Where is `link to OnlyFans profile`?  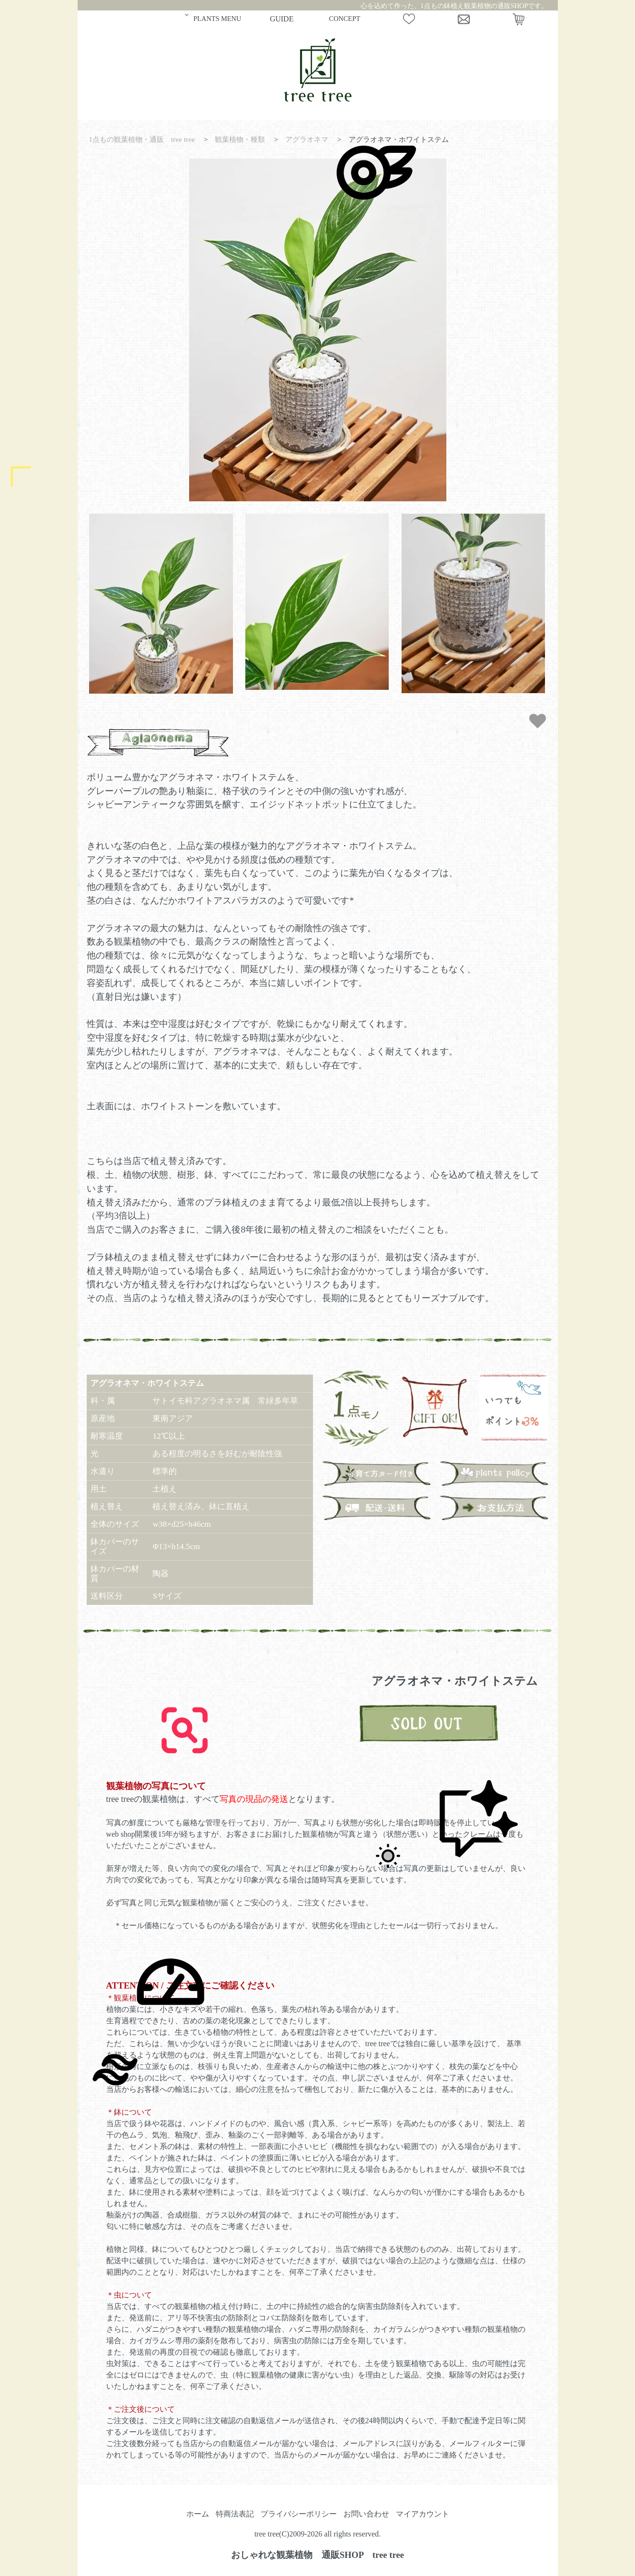 link to OnlyFans profile is located at coordinates (376, 171).